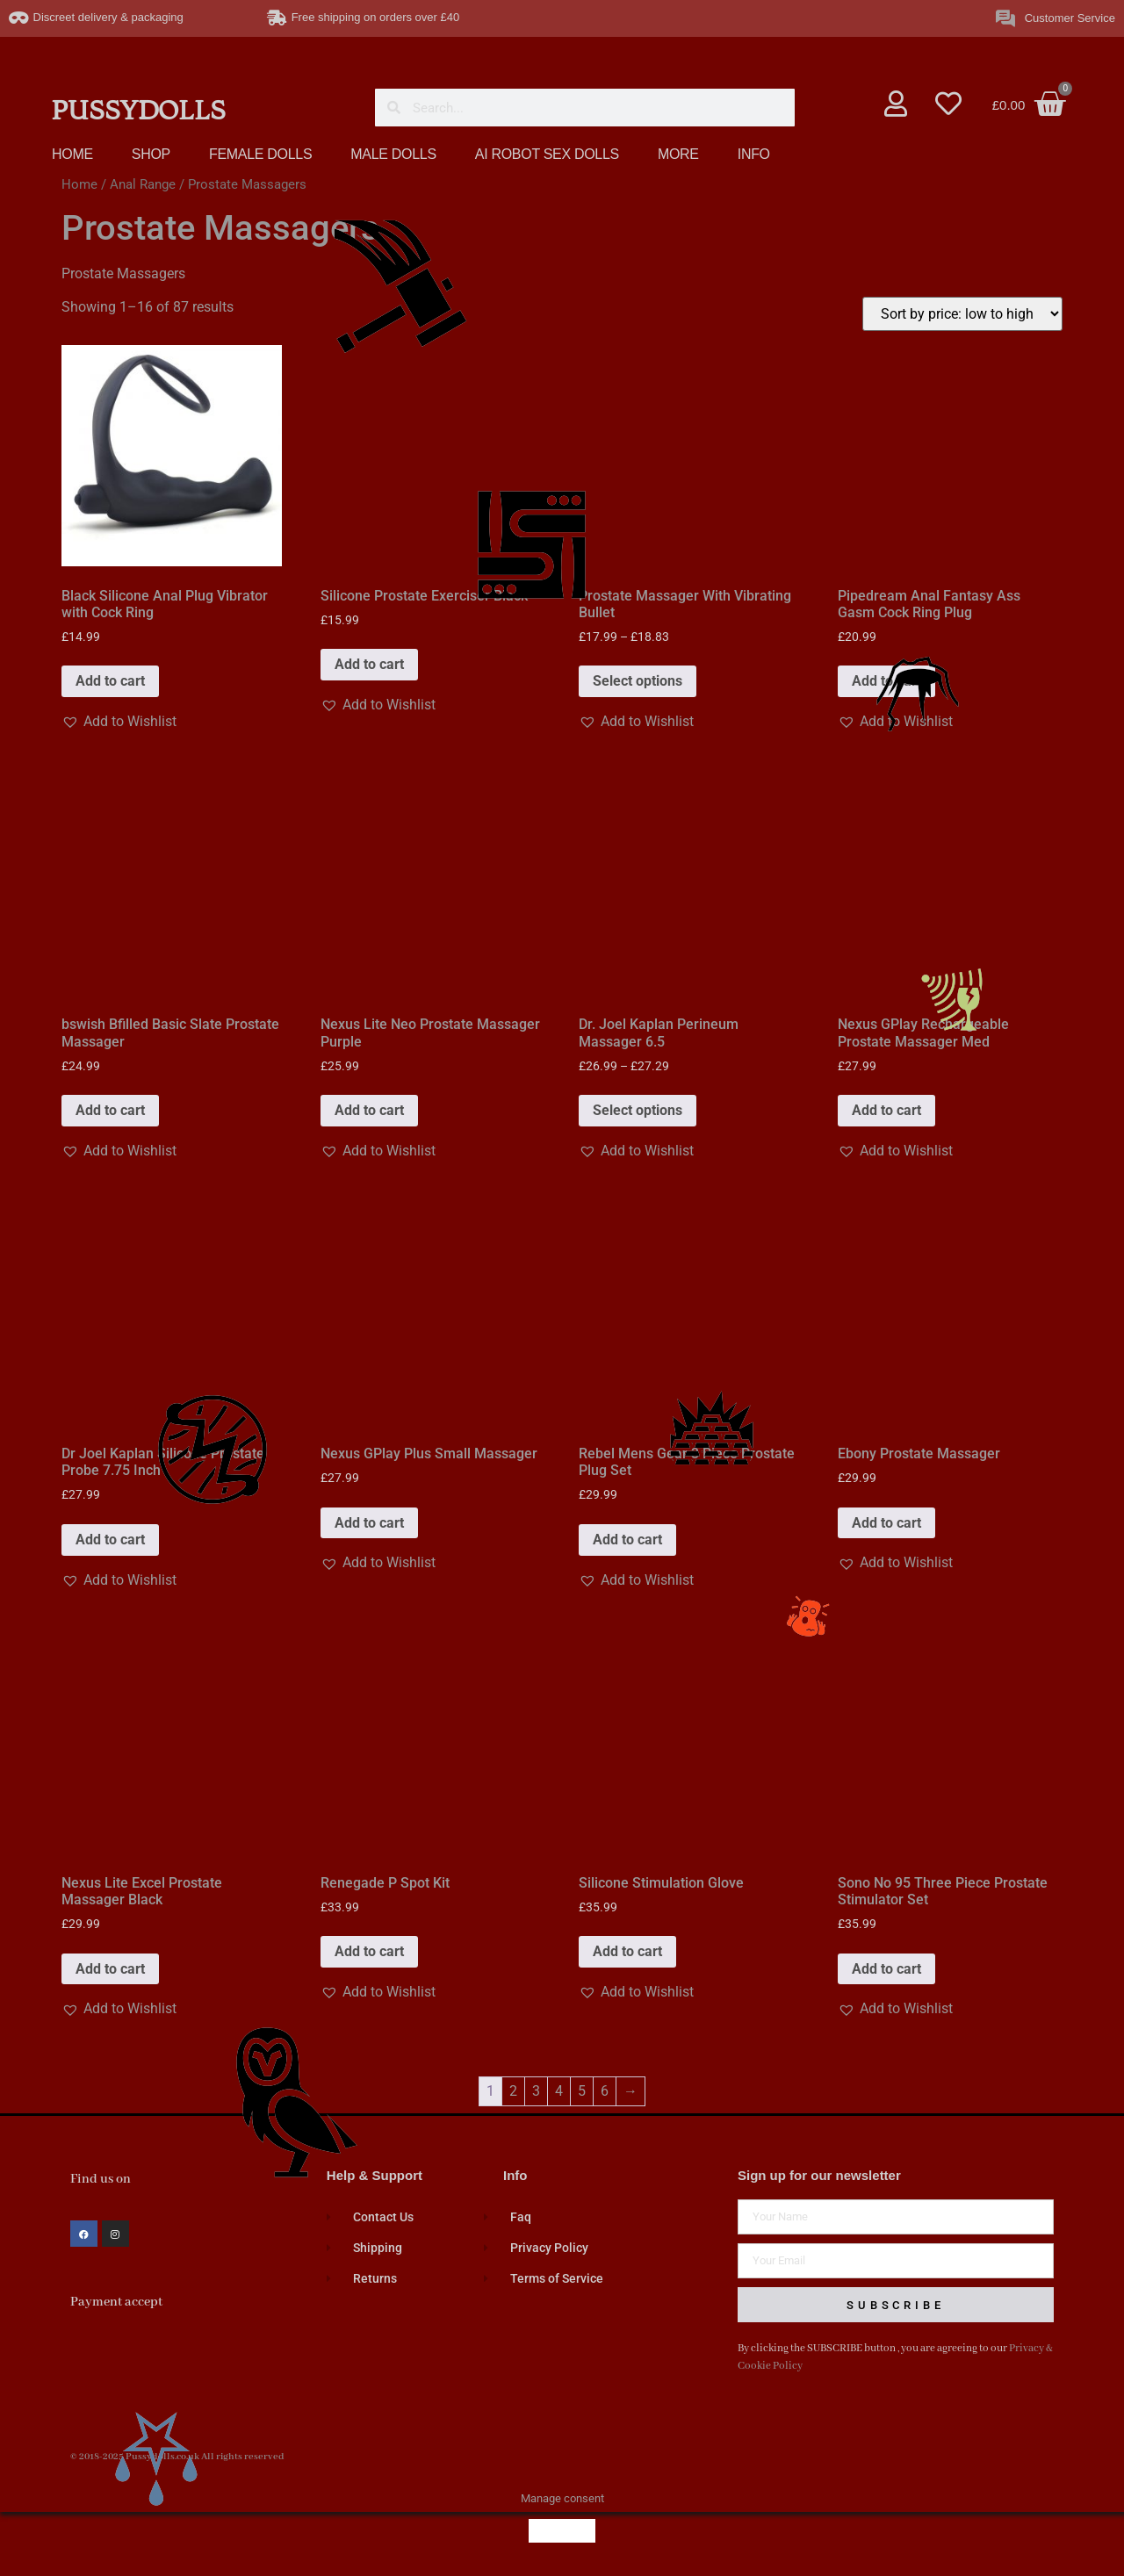 The width and height of the screenshot is (1124, 2576). Describe the element at coordinates (401, 289) in the screenshot. I see `indicates a ban or moderation action` at that location.